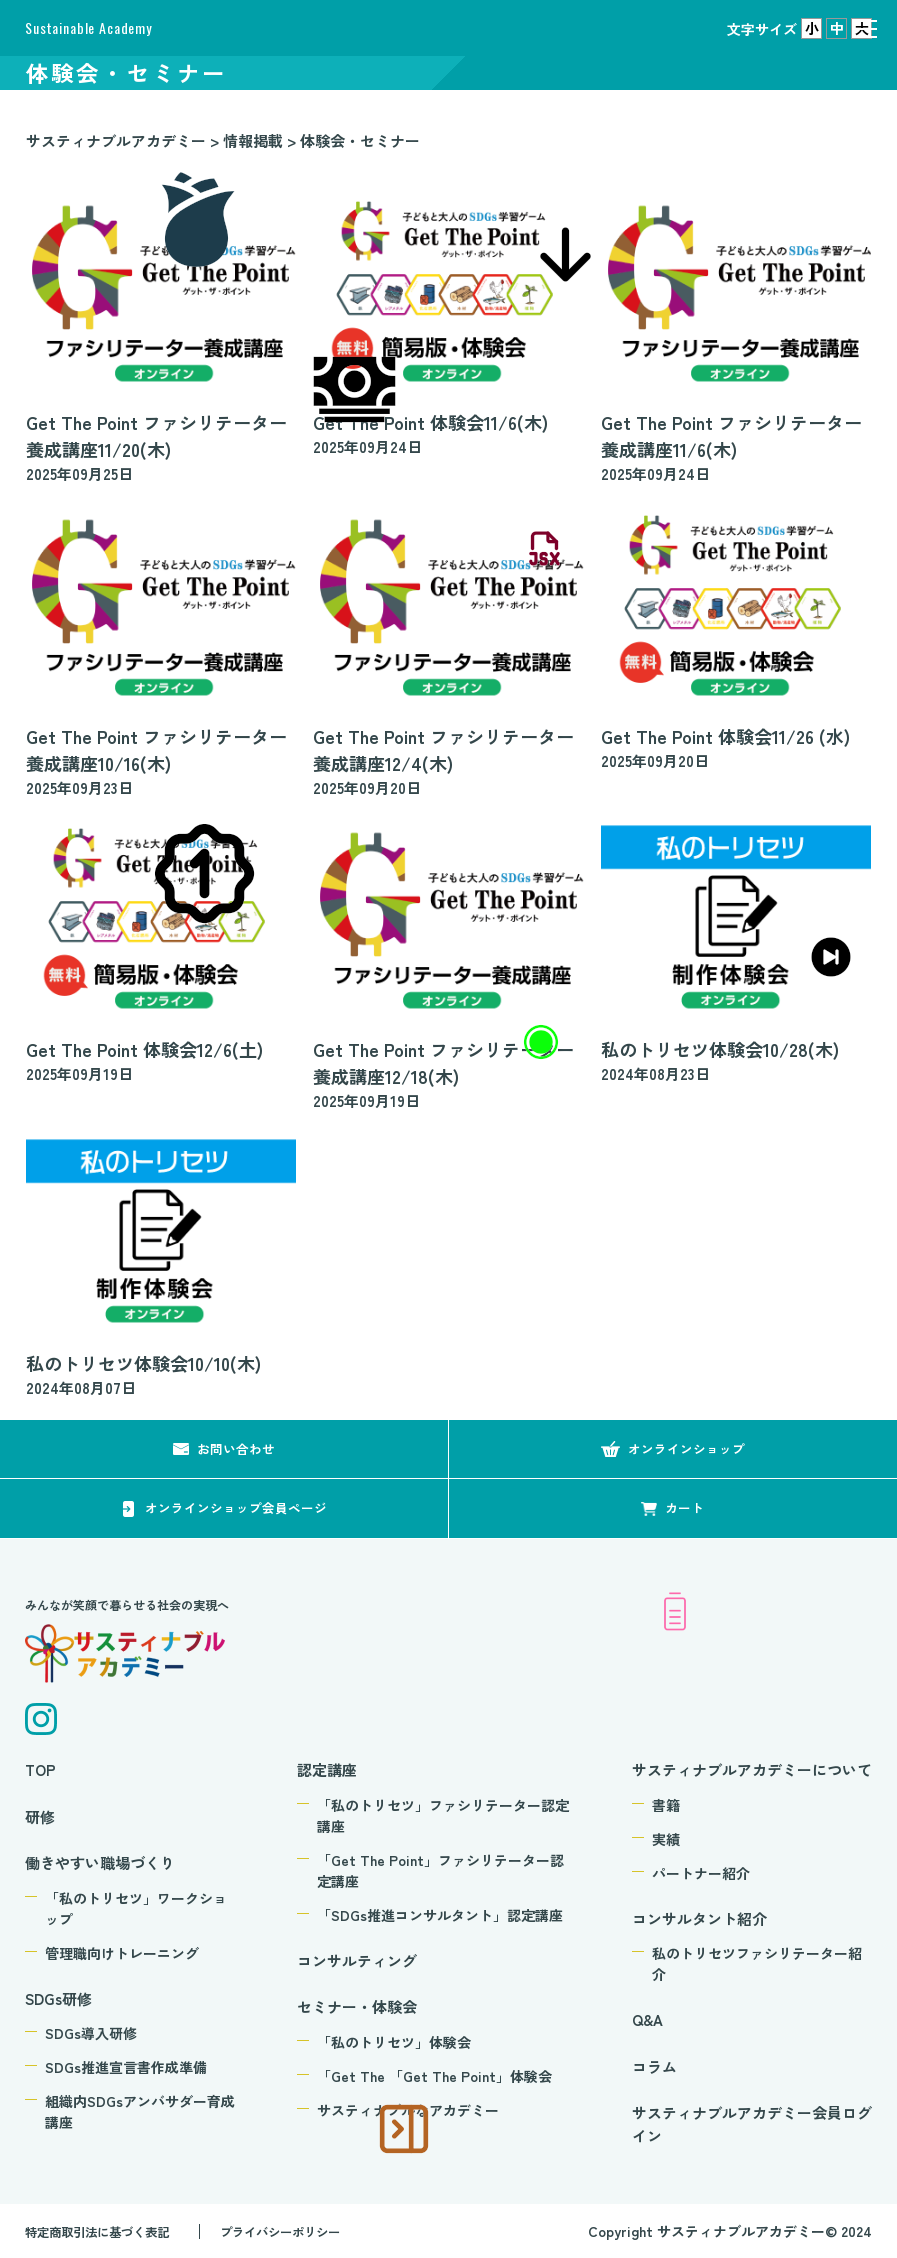 The image size is (897, 2258). Describe the element at coordinates (404, 2129) in the screenshot. I see `close the right side panel` at that location.